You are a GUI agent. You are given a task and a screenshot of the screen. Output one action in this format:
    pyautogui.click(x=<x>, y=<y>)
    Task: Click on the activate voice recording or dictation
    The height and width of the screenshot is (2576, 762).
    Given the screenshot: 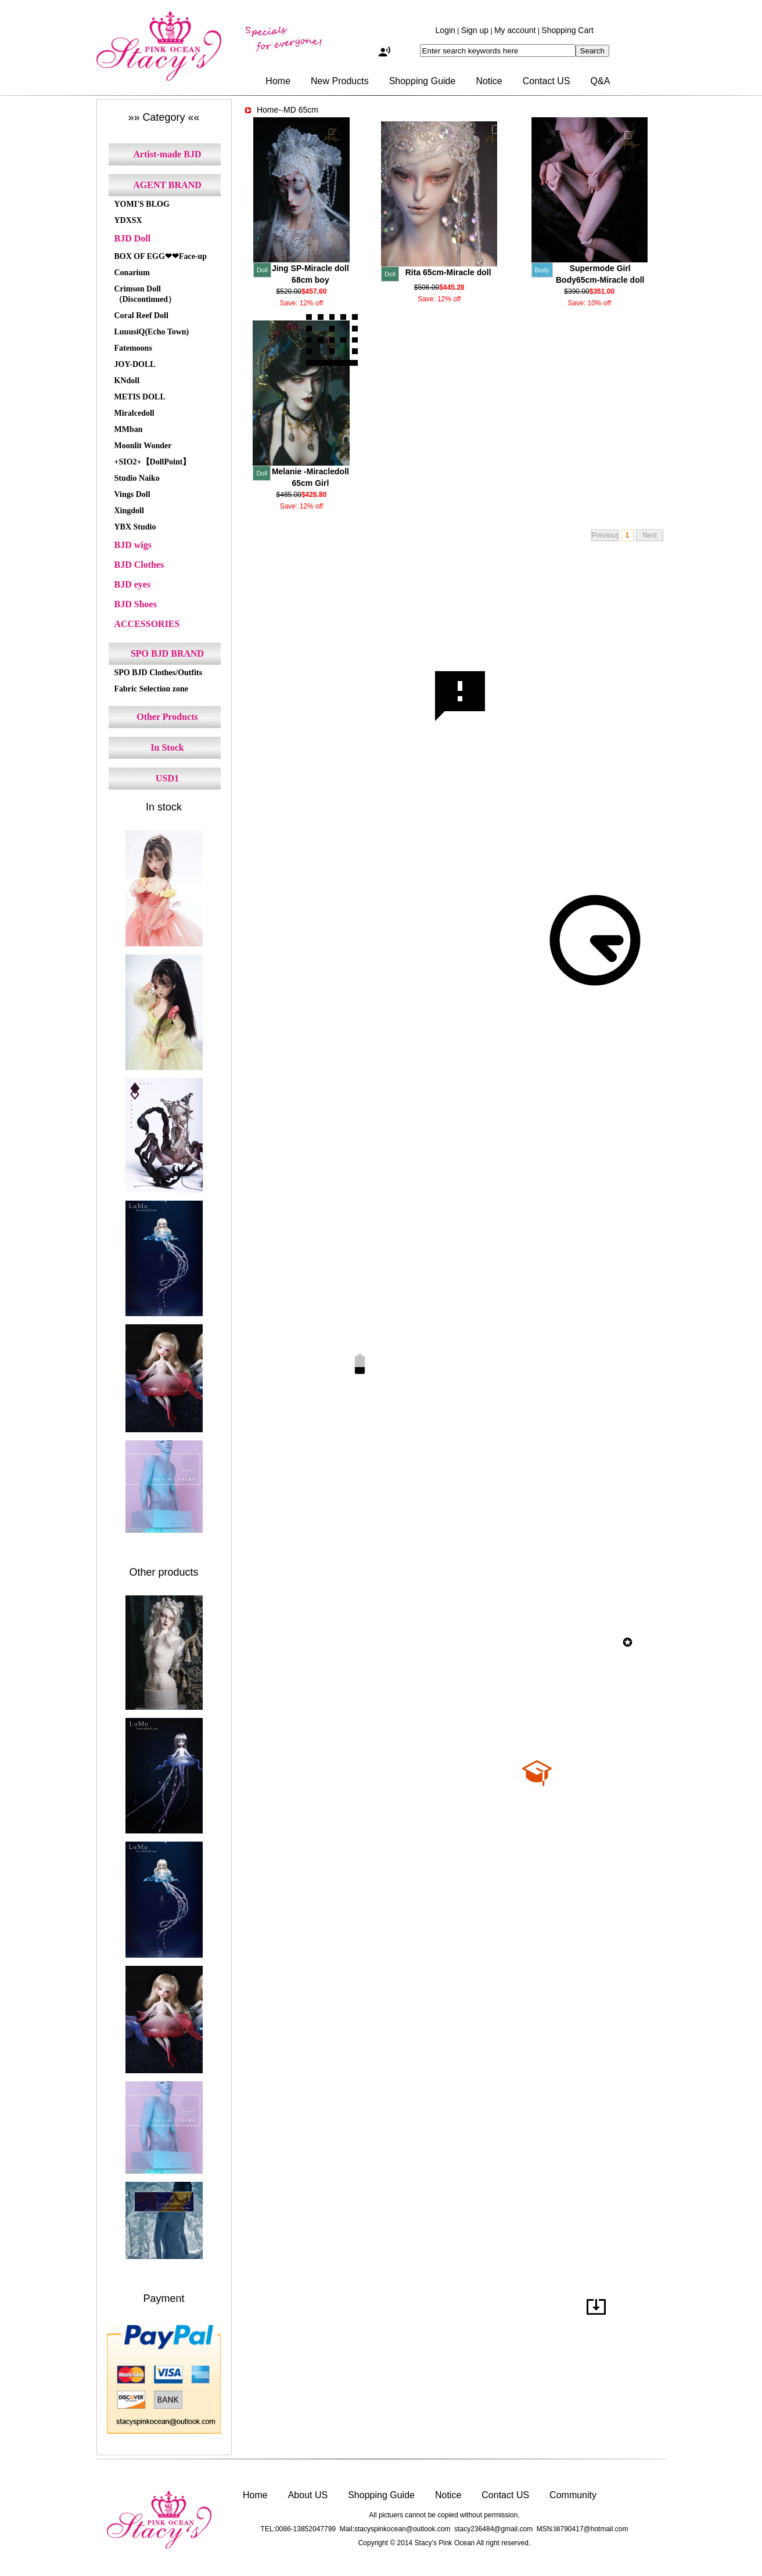 What is the action you would take?
    pyautogui.click(x=384, y=52)
    